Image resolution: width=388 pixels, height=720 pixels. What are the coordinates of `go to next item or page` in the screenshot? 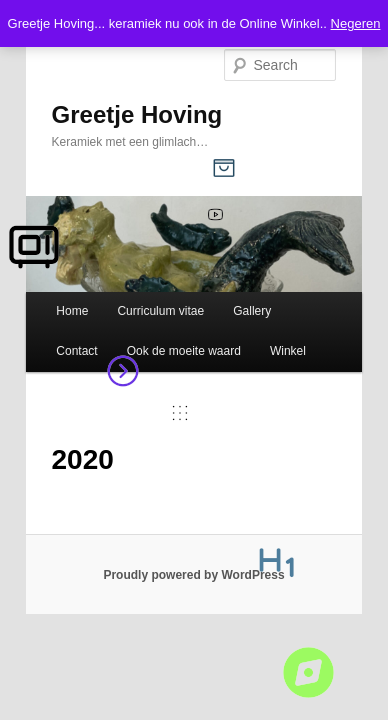 It's located at (123, 371).